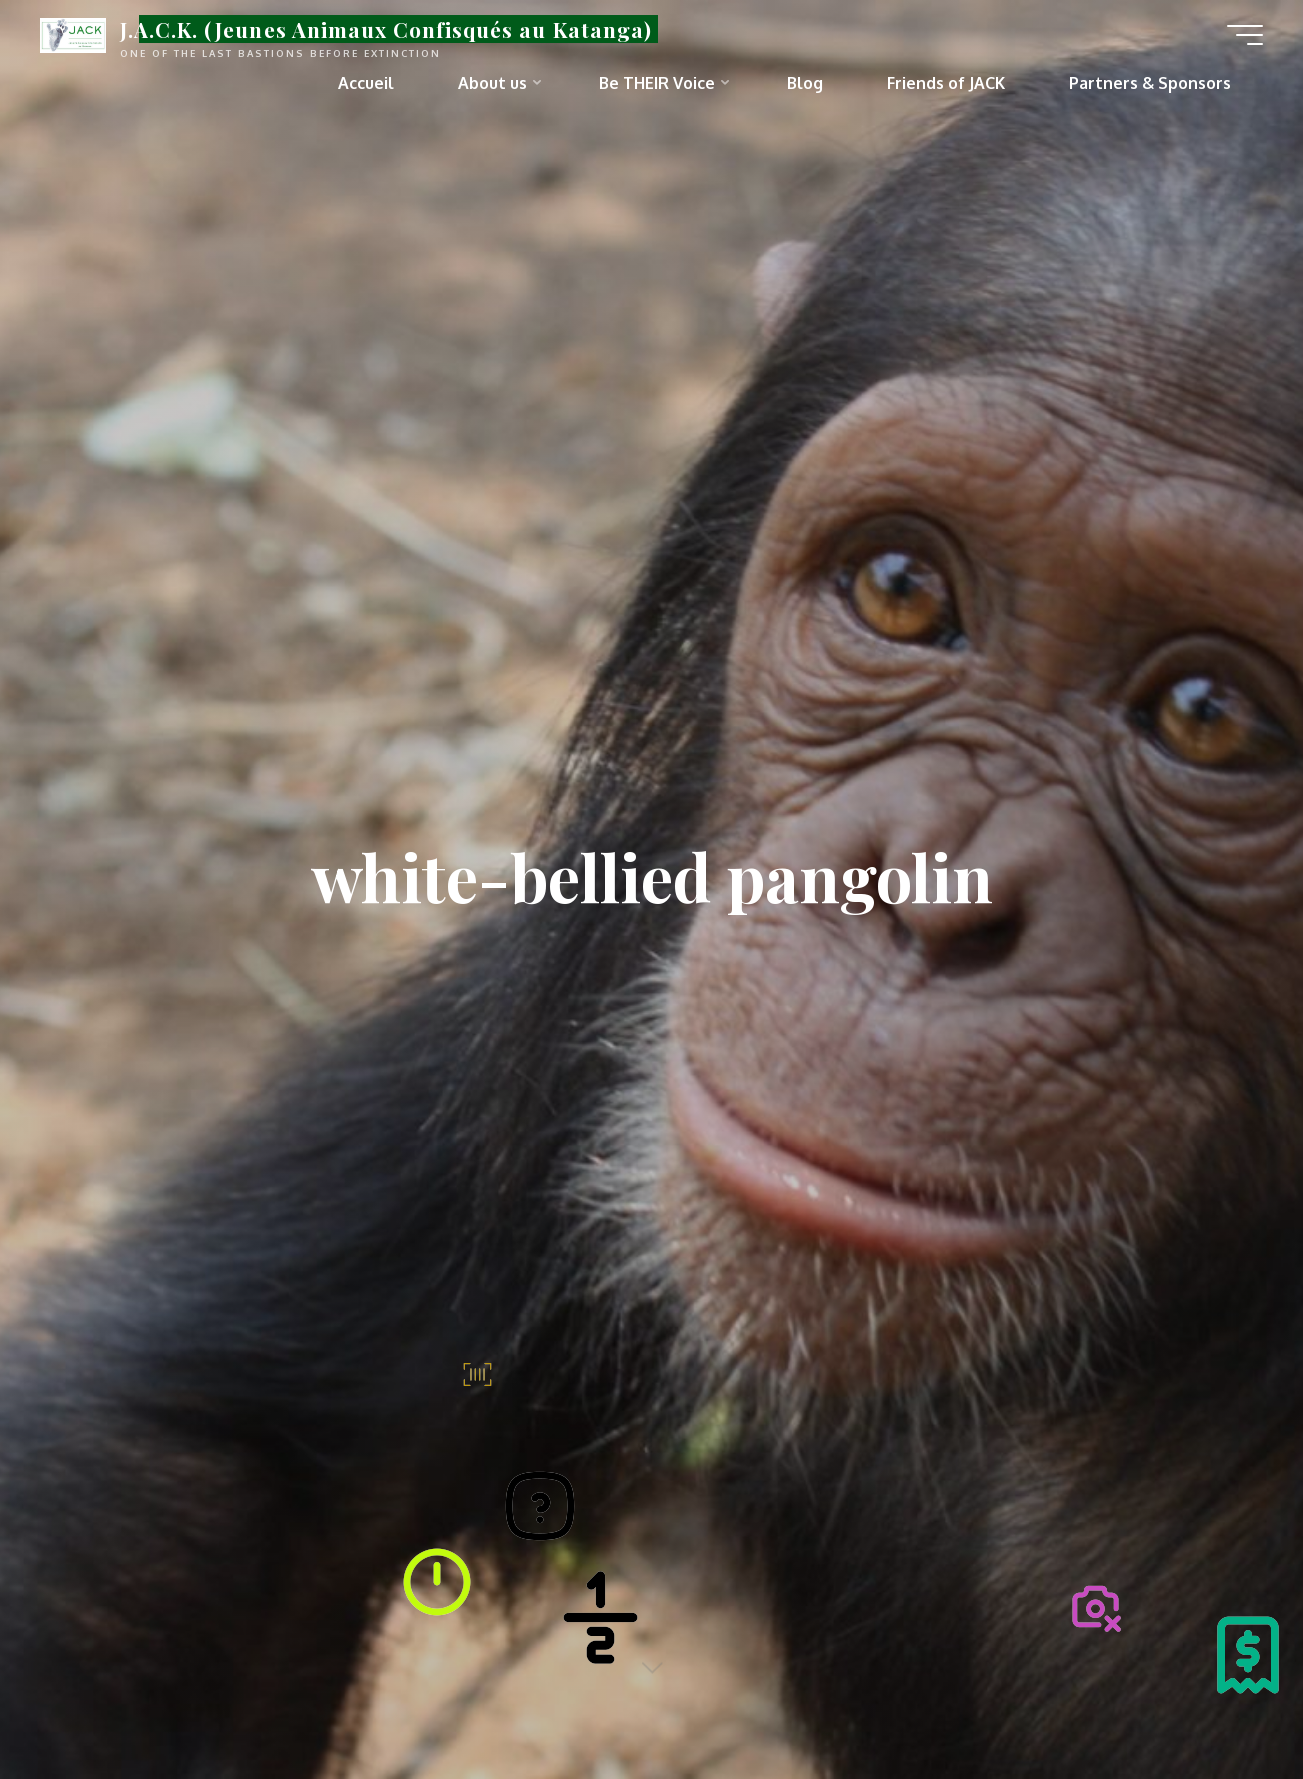  What do you see at coordinates (437, 1582) in the screenshot?
I see `view current time or check the clock` at bounding box center [437, 1582].